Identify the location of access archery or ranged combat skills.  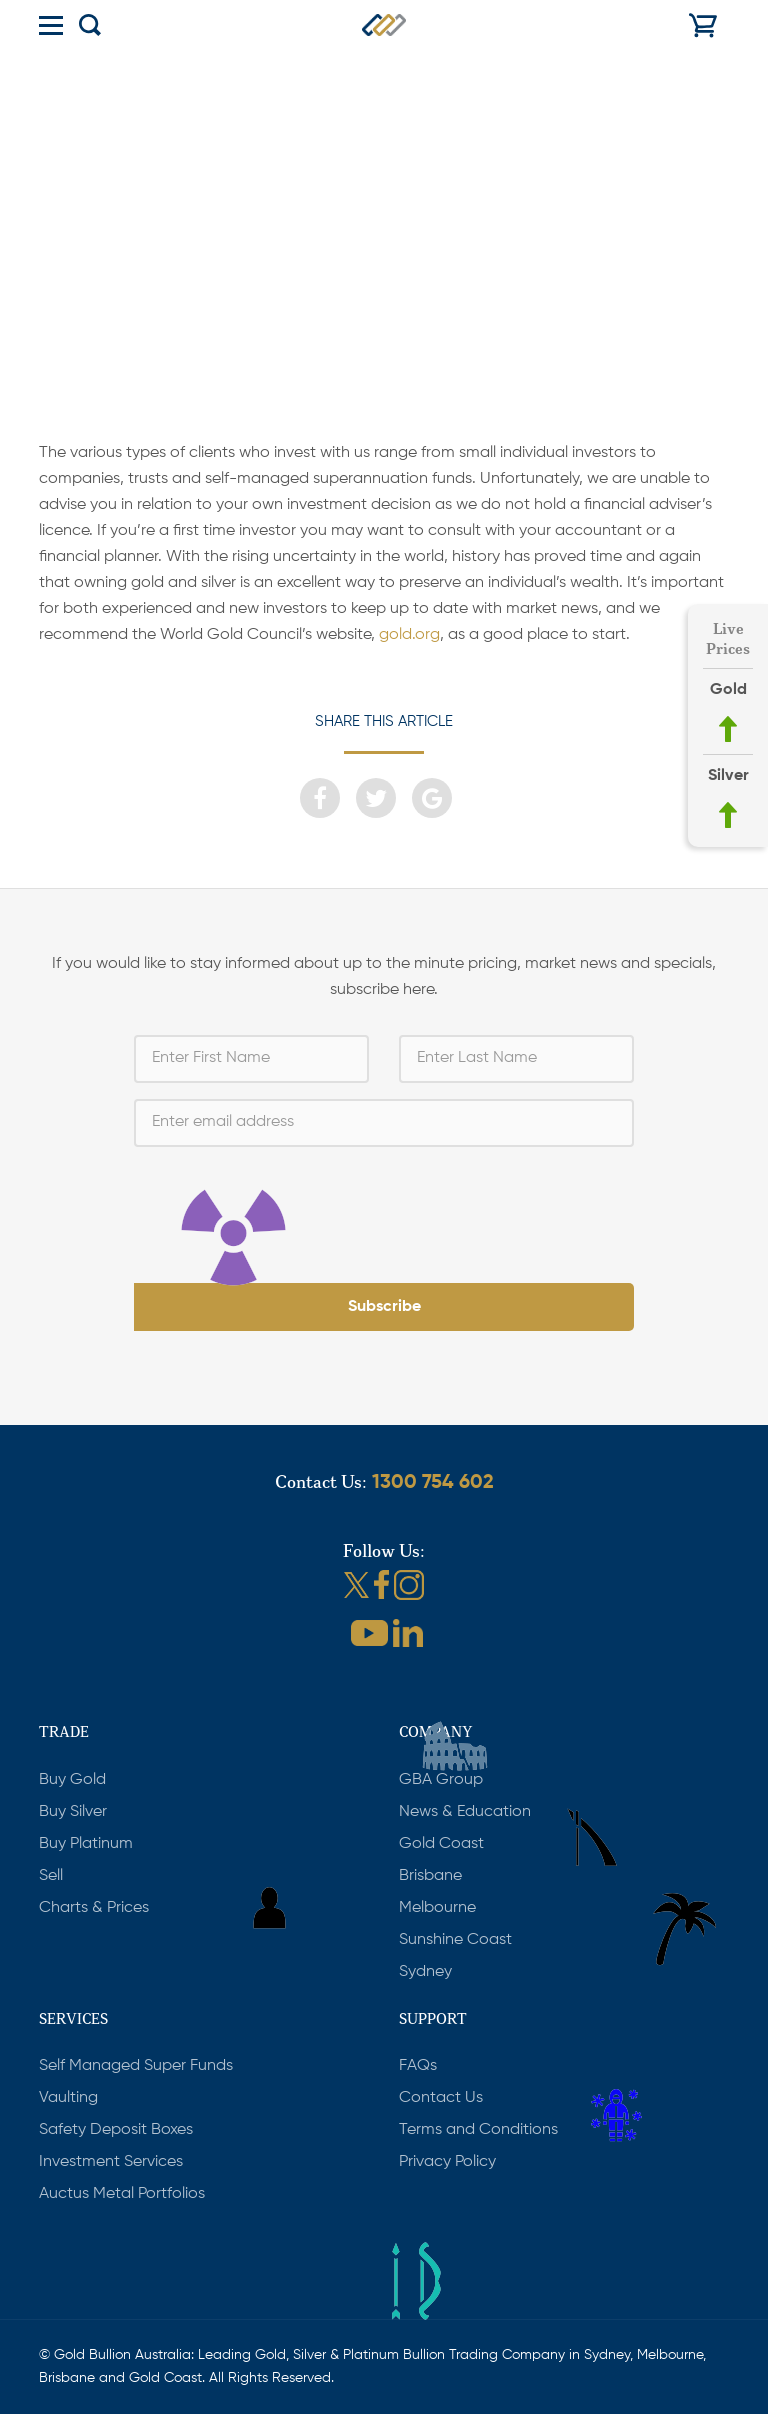
(413, 2281).